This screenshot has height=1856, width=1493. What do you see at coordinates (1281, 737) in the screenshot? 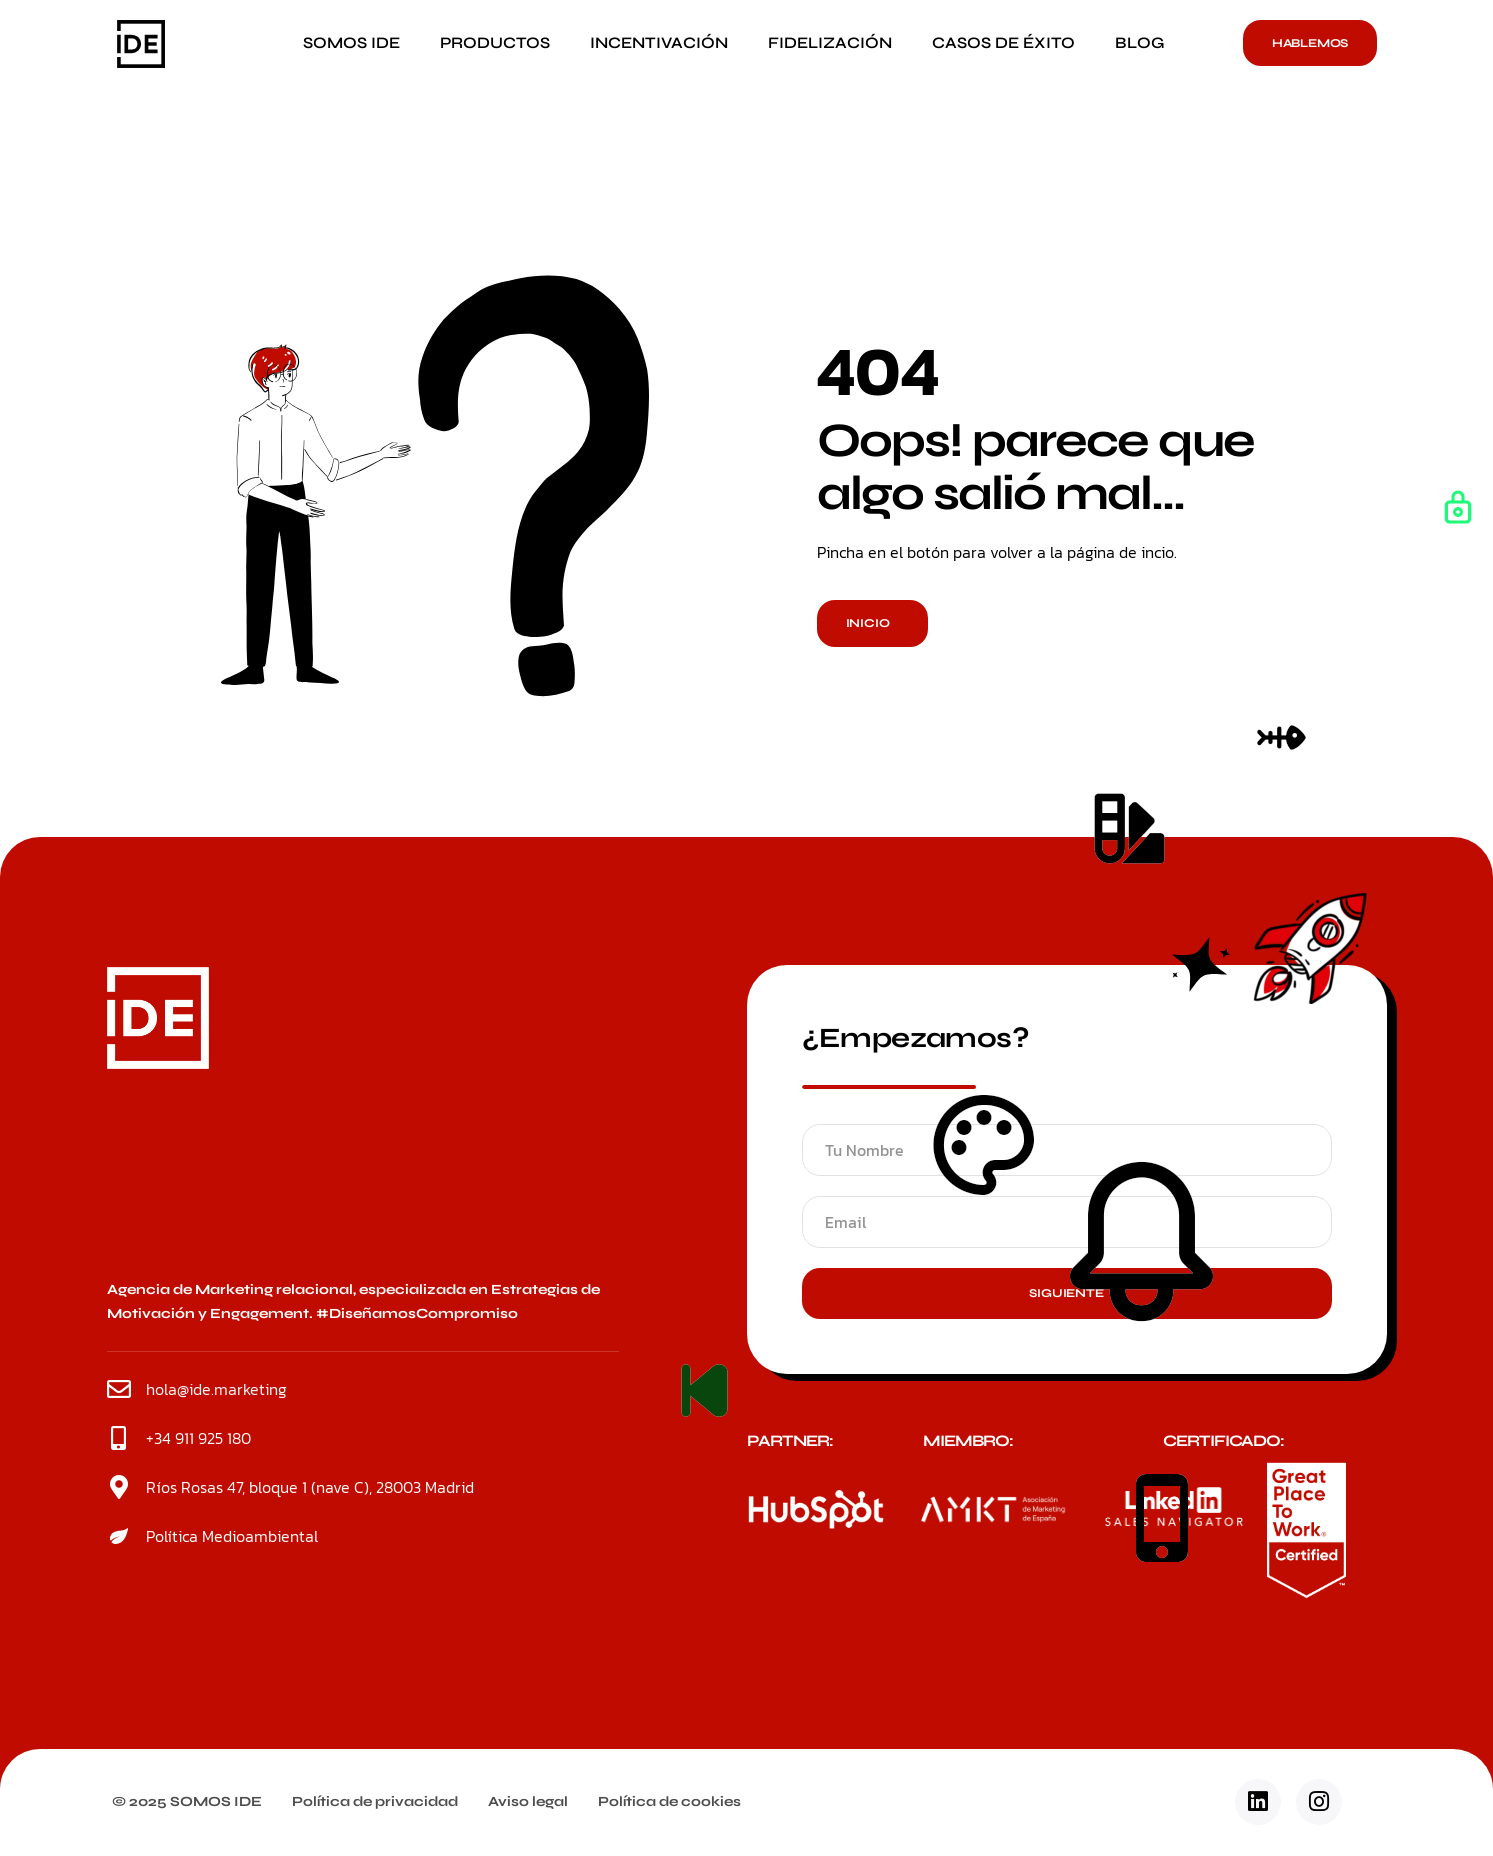
I see `indicates empty state or no results found` at bounding box center [1281, 737].